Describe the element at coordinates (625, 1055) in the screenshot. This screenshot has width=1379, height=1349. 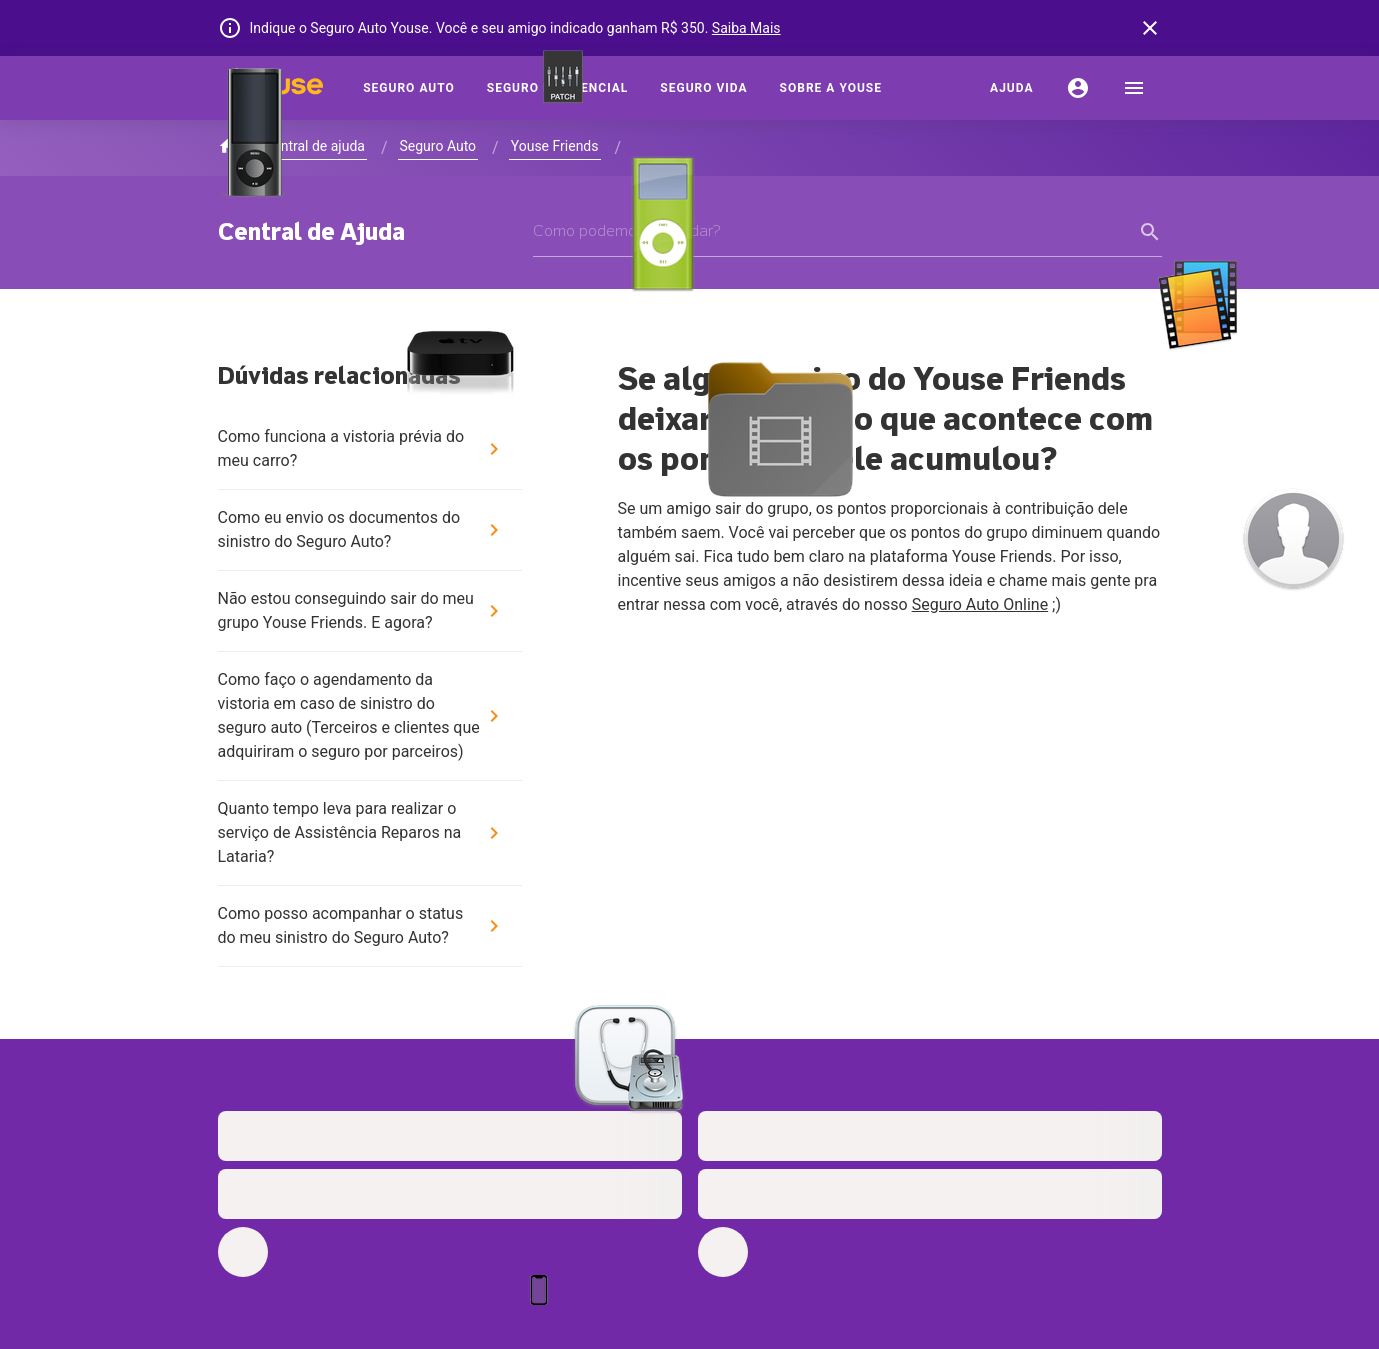
I see `open Disk Utility to manage drives and storage` at that location.